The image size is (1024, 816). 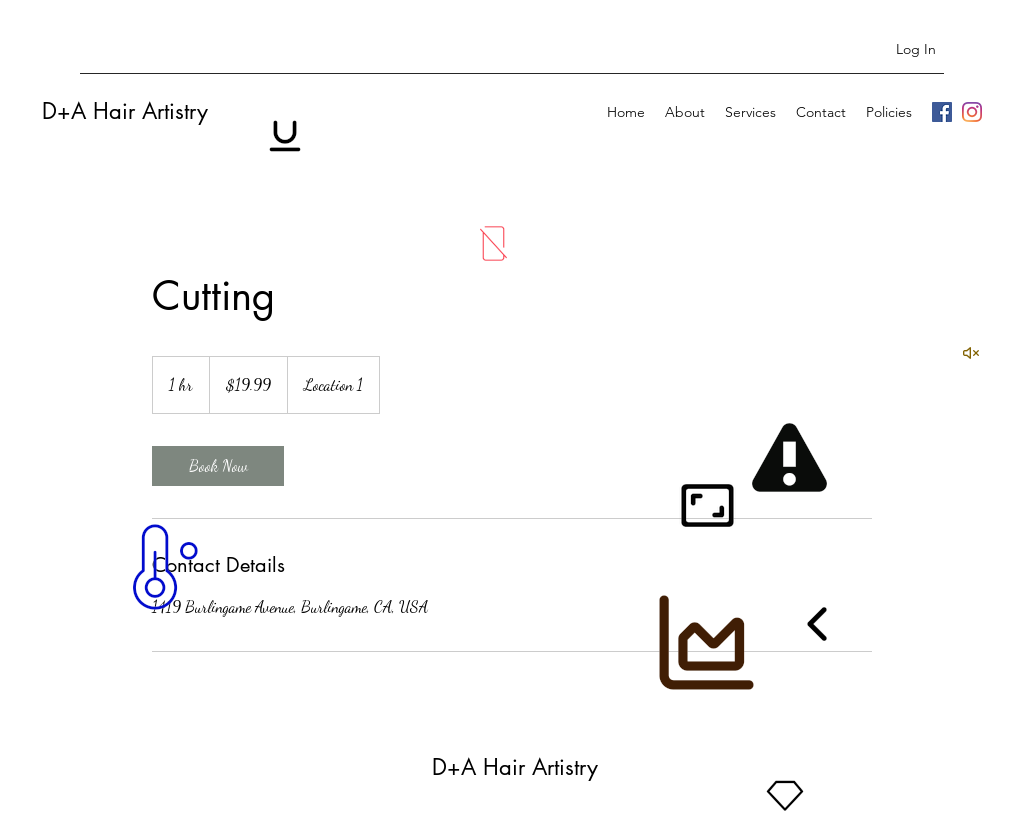 What do you see at coordinates (971, 353) in the screenshot?
I see `mute audio or sound` at bounding box center [971, 353].